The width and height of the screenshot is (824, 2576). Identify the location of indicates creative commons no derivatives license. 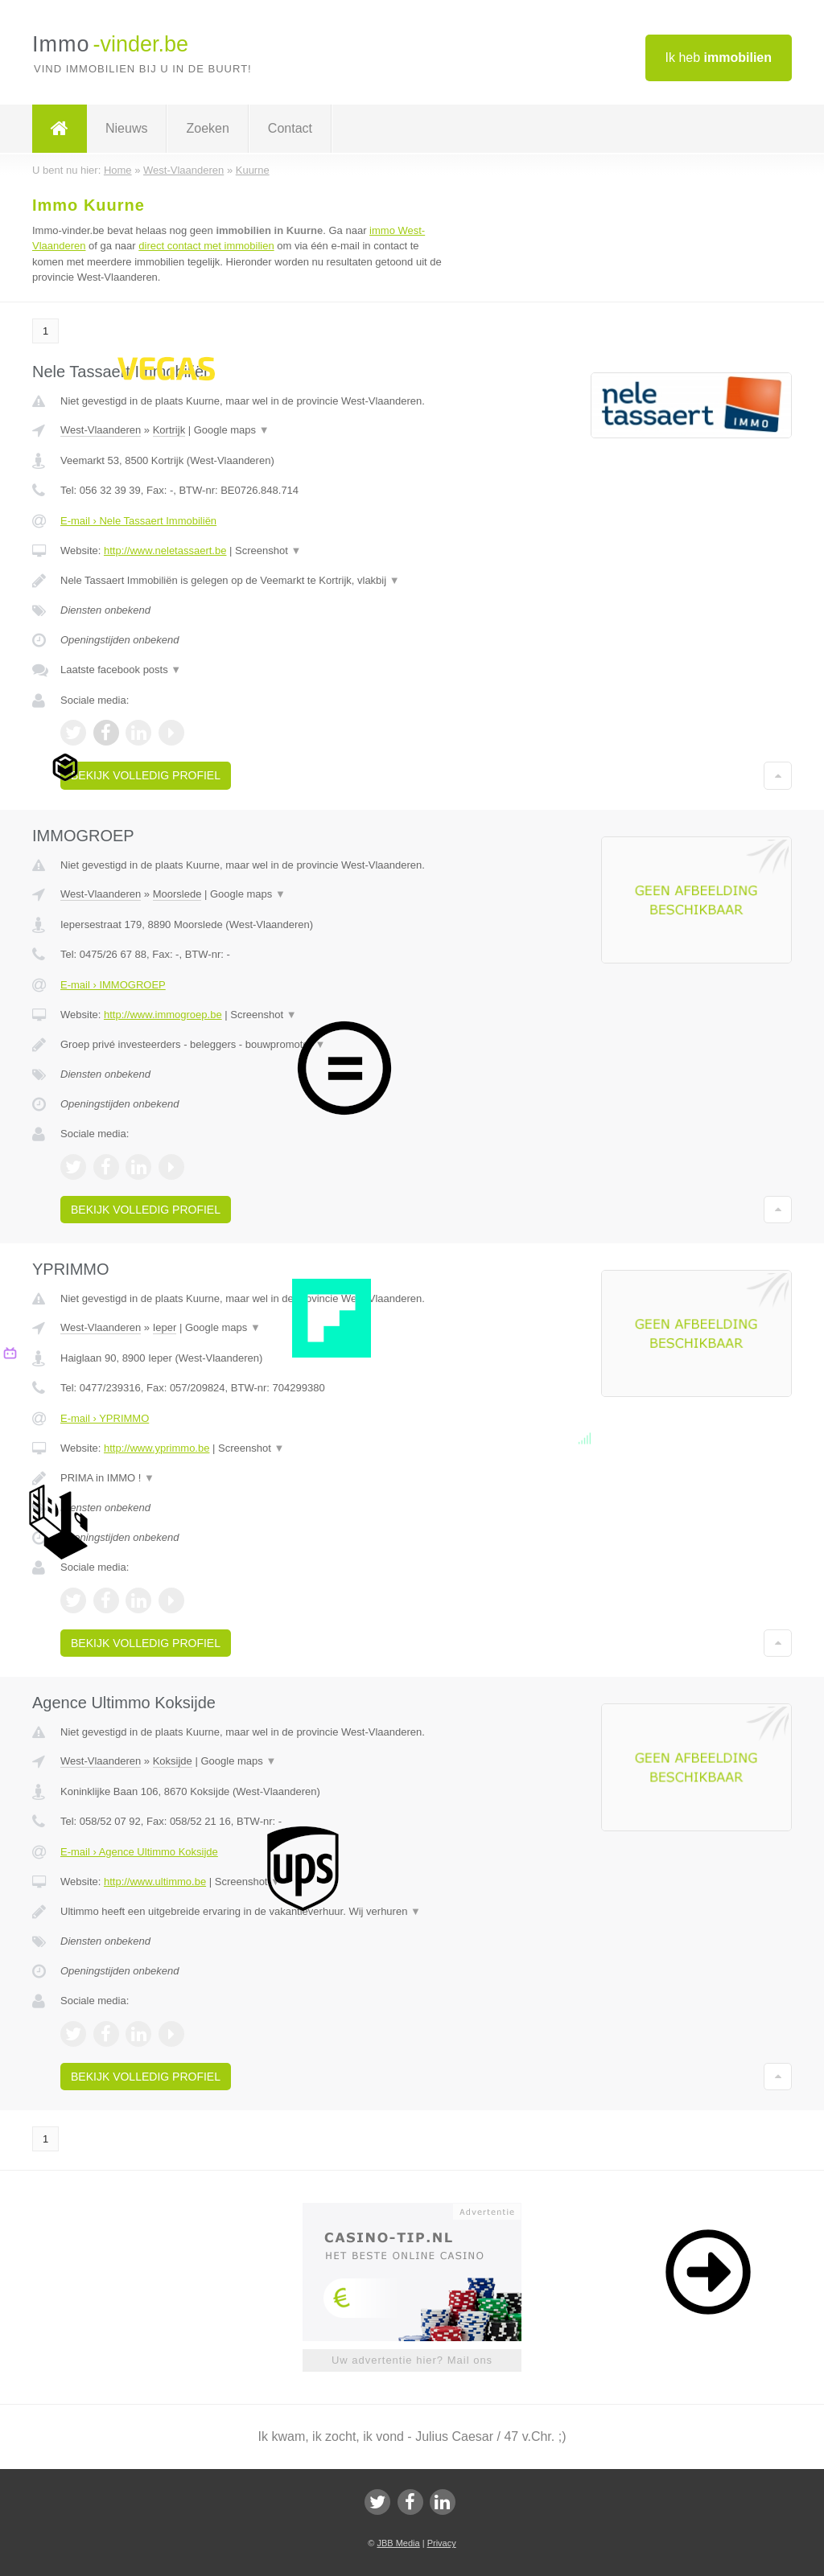
(344, 1068).